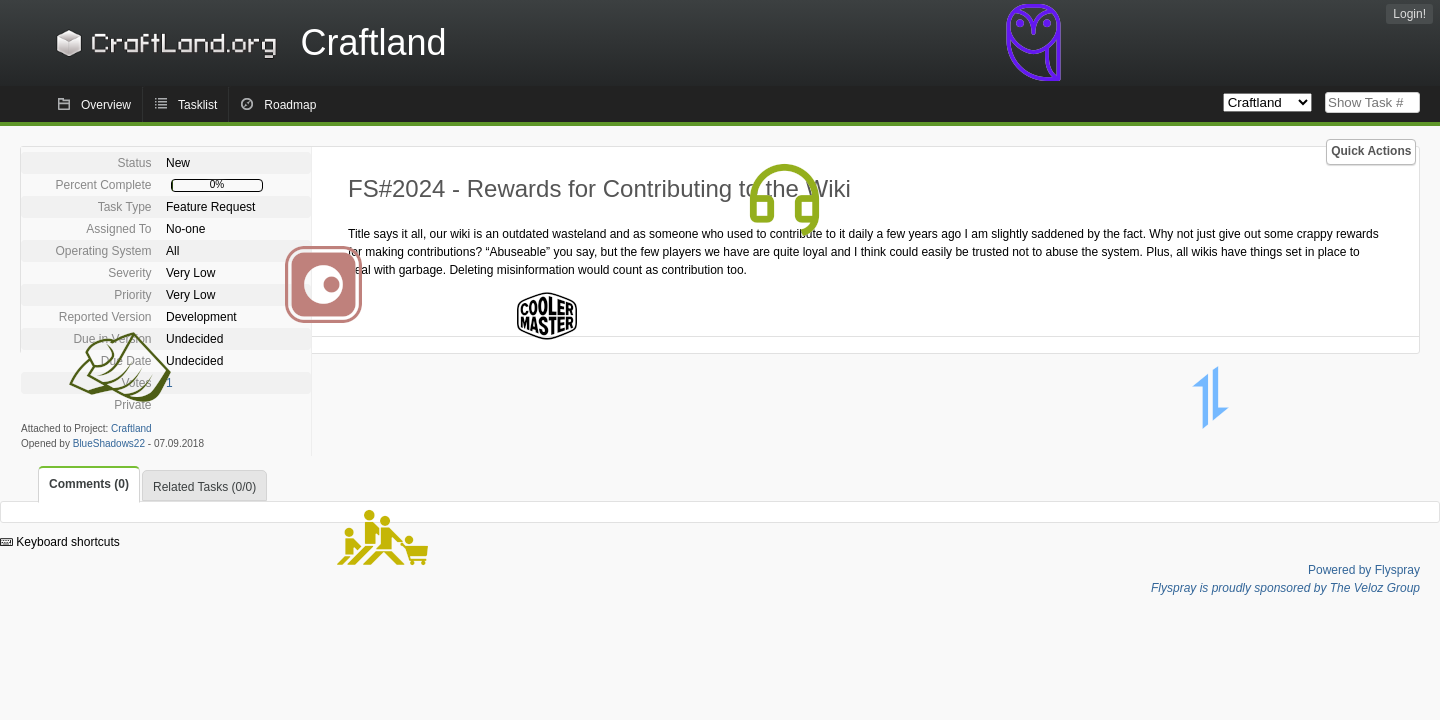  Describe the element at coordinates (382, 537) in the screenshot. I see `open the Chedraui shopping app` at that location.